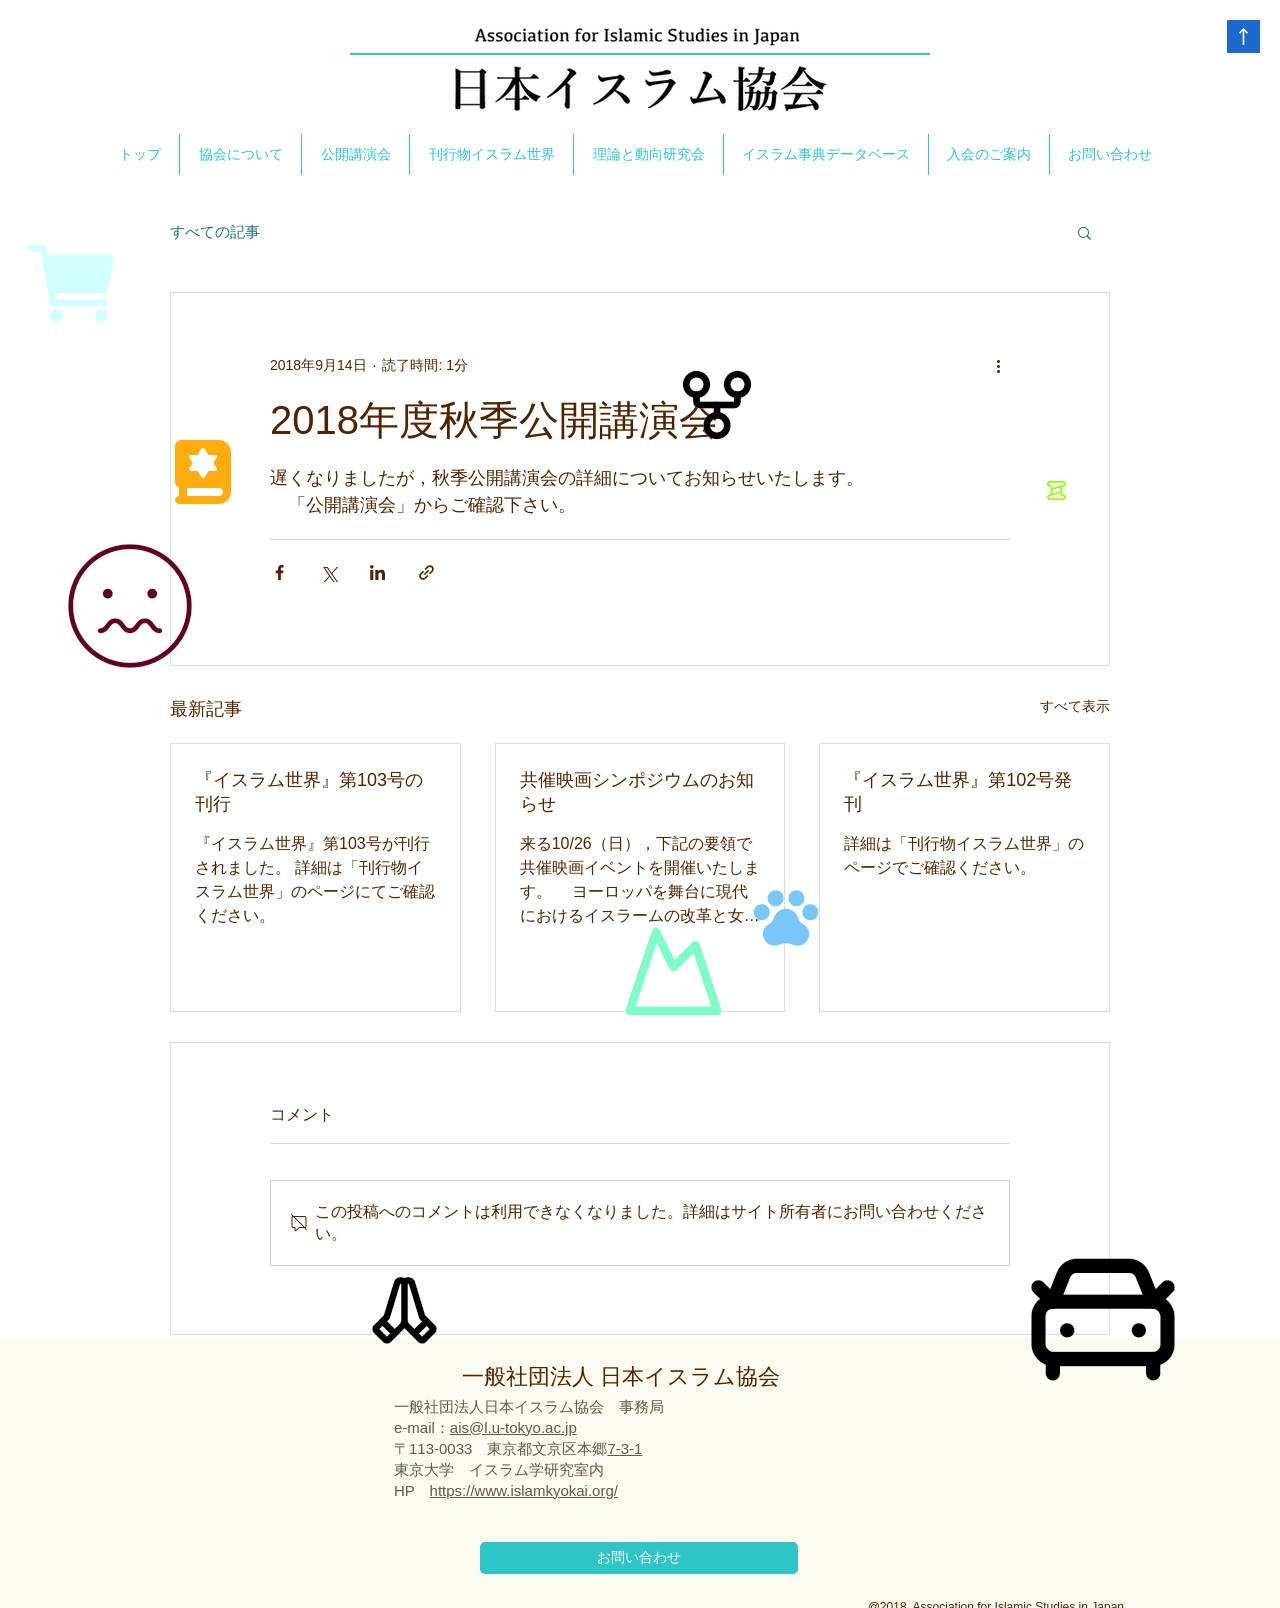  I want to click on view outdoor or nature-related content, so click(673, 971).